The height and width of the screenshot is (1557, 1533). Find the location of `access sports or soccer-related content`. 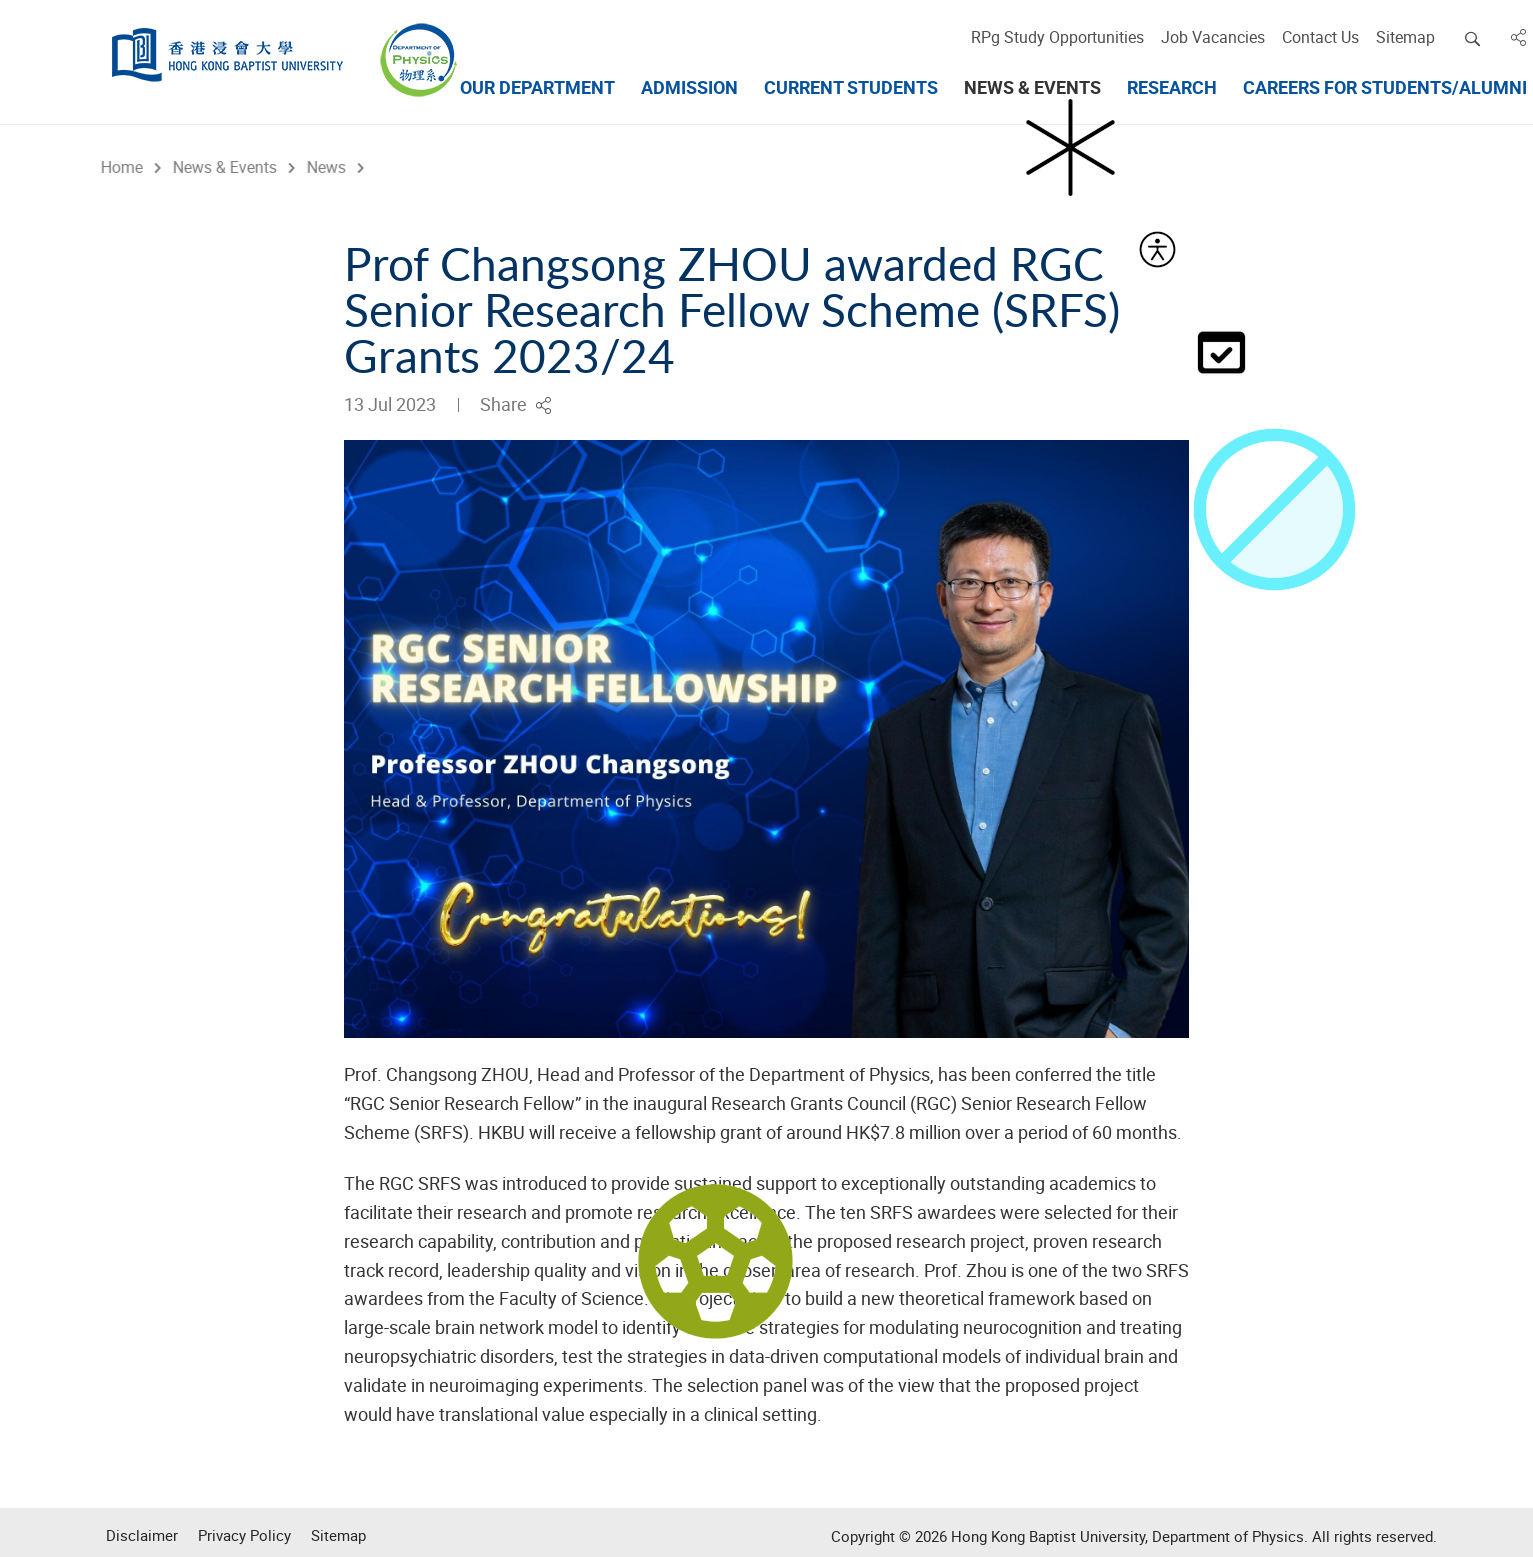

access sports or soccer-related content is located at coordinates (715, 1261).